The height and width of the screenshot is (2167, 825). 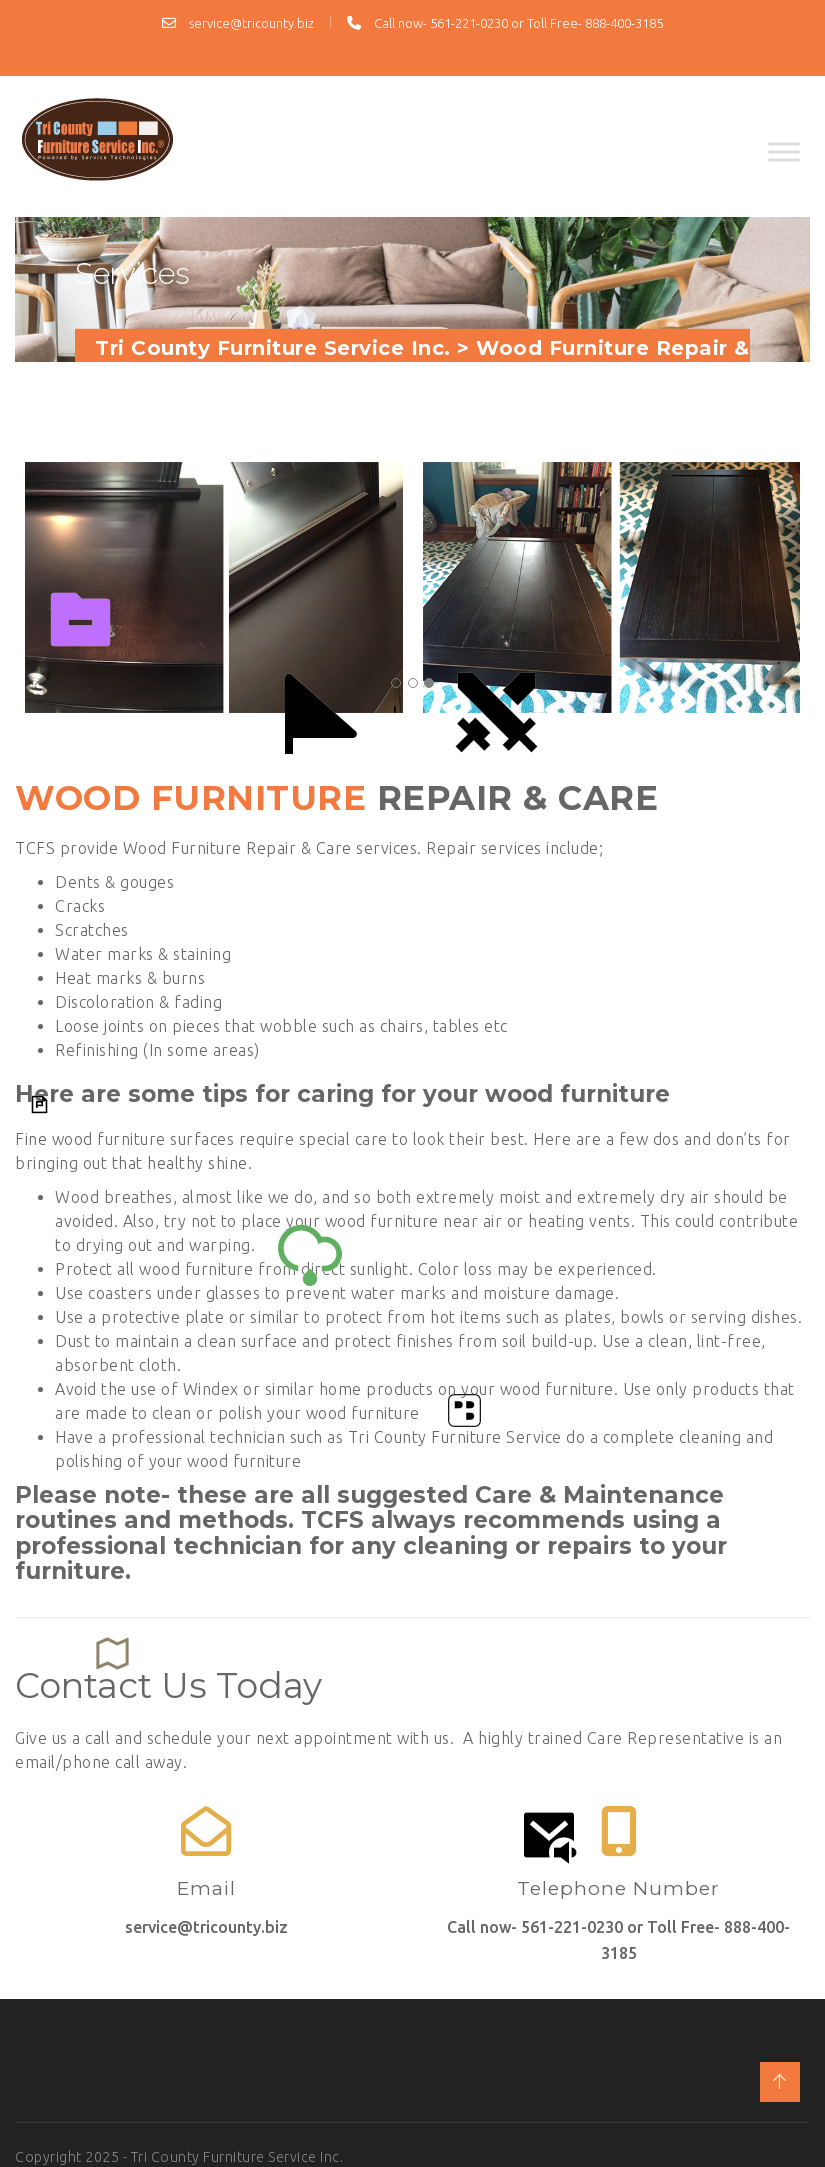 What do you see at coordinates (549, 1835) in the screenshot?
I see `adjust email notification sound settings` at bounding box center [549, 1835].